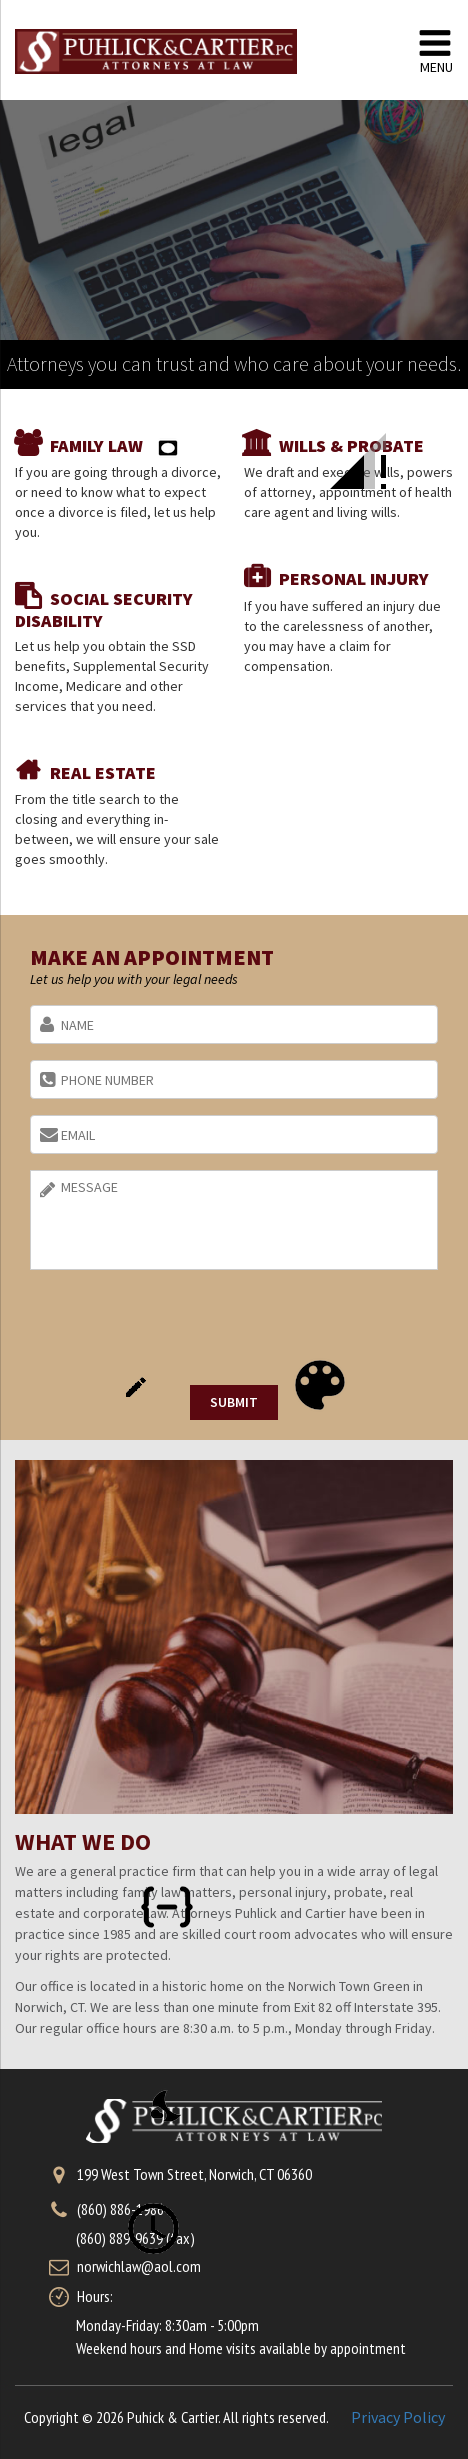 The width and height of the screenshot is (468, 2459). What do you see at coordinates (168, 2106) in the screenshot?
I see `toggle dark mode or night theme` at bounding box center [168, 2106].